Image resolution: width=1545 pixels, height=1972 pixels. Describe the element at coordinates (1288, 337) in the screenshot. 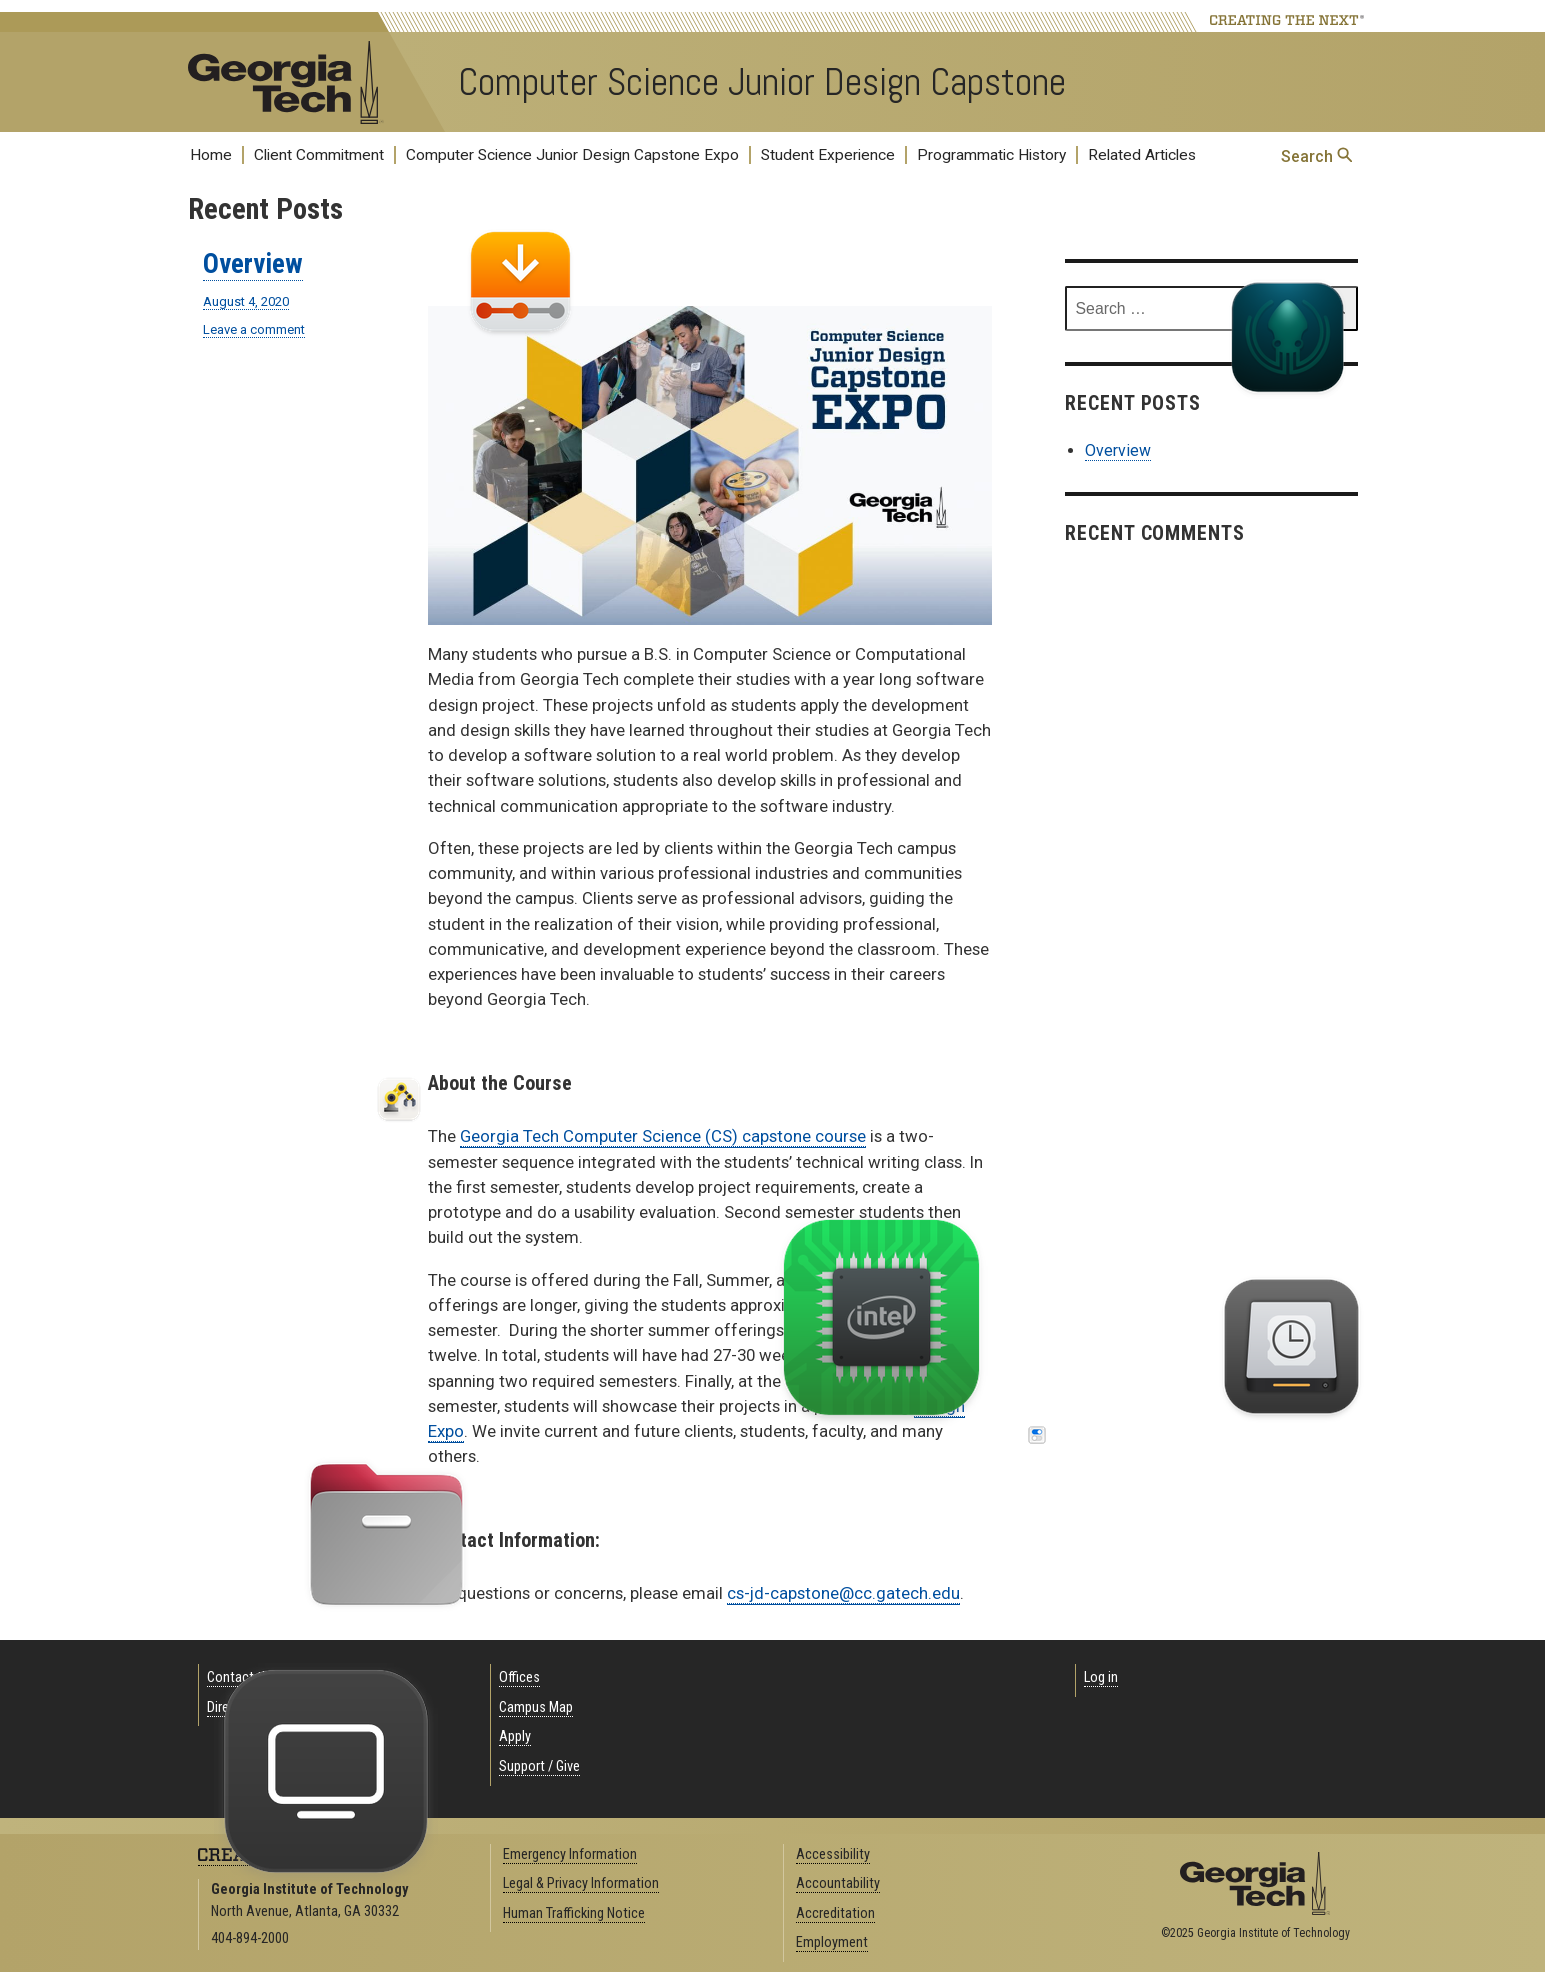

I see `open gitkraken git client` at that location.